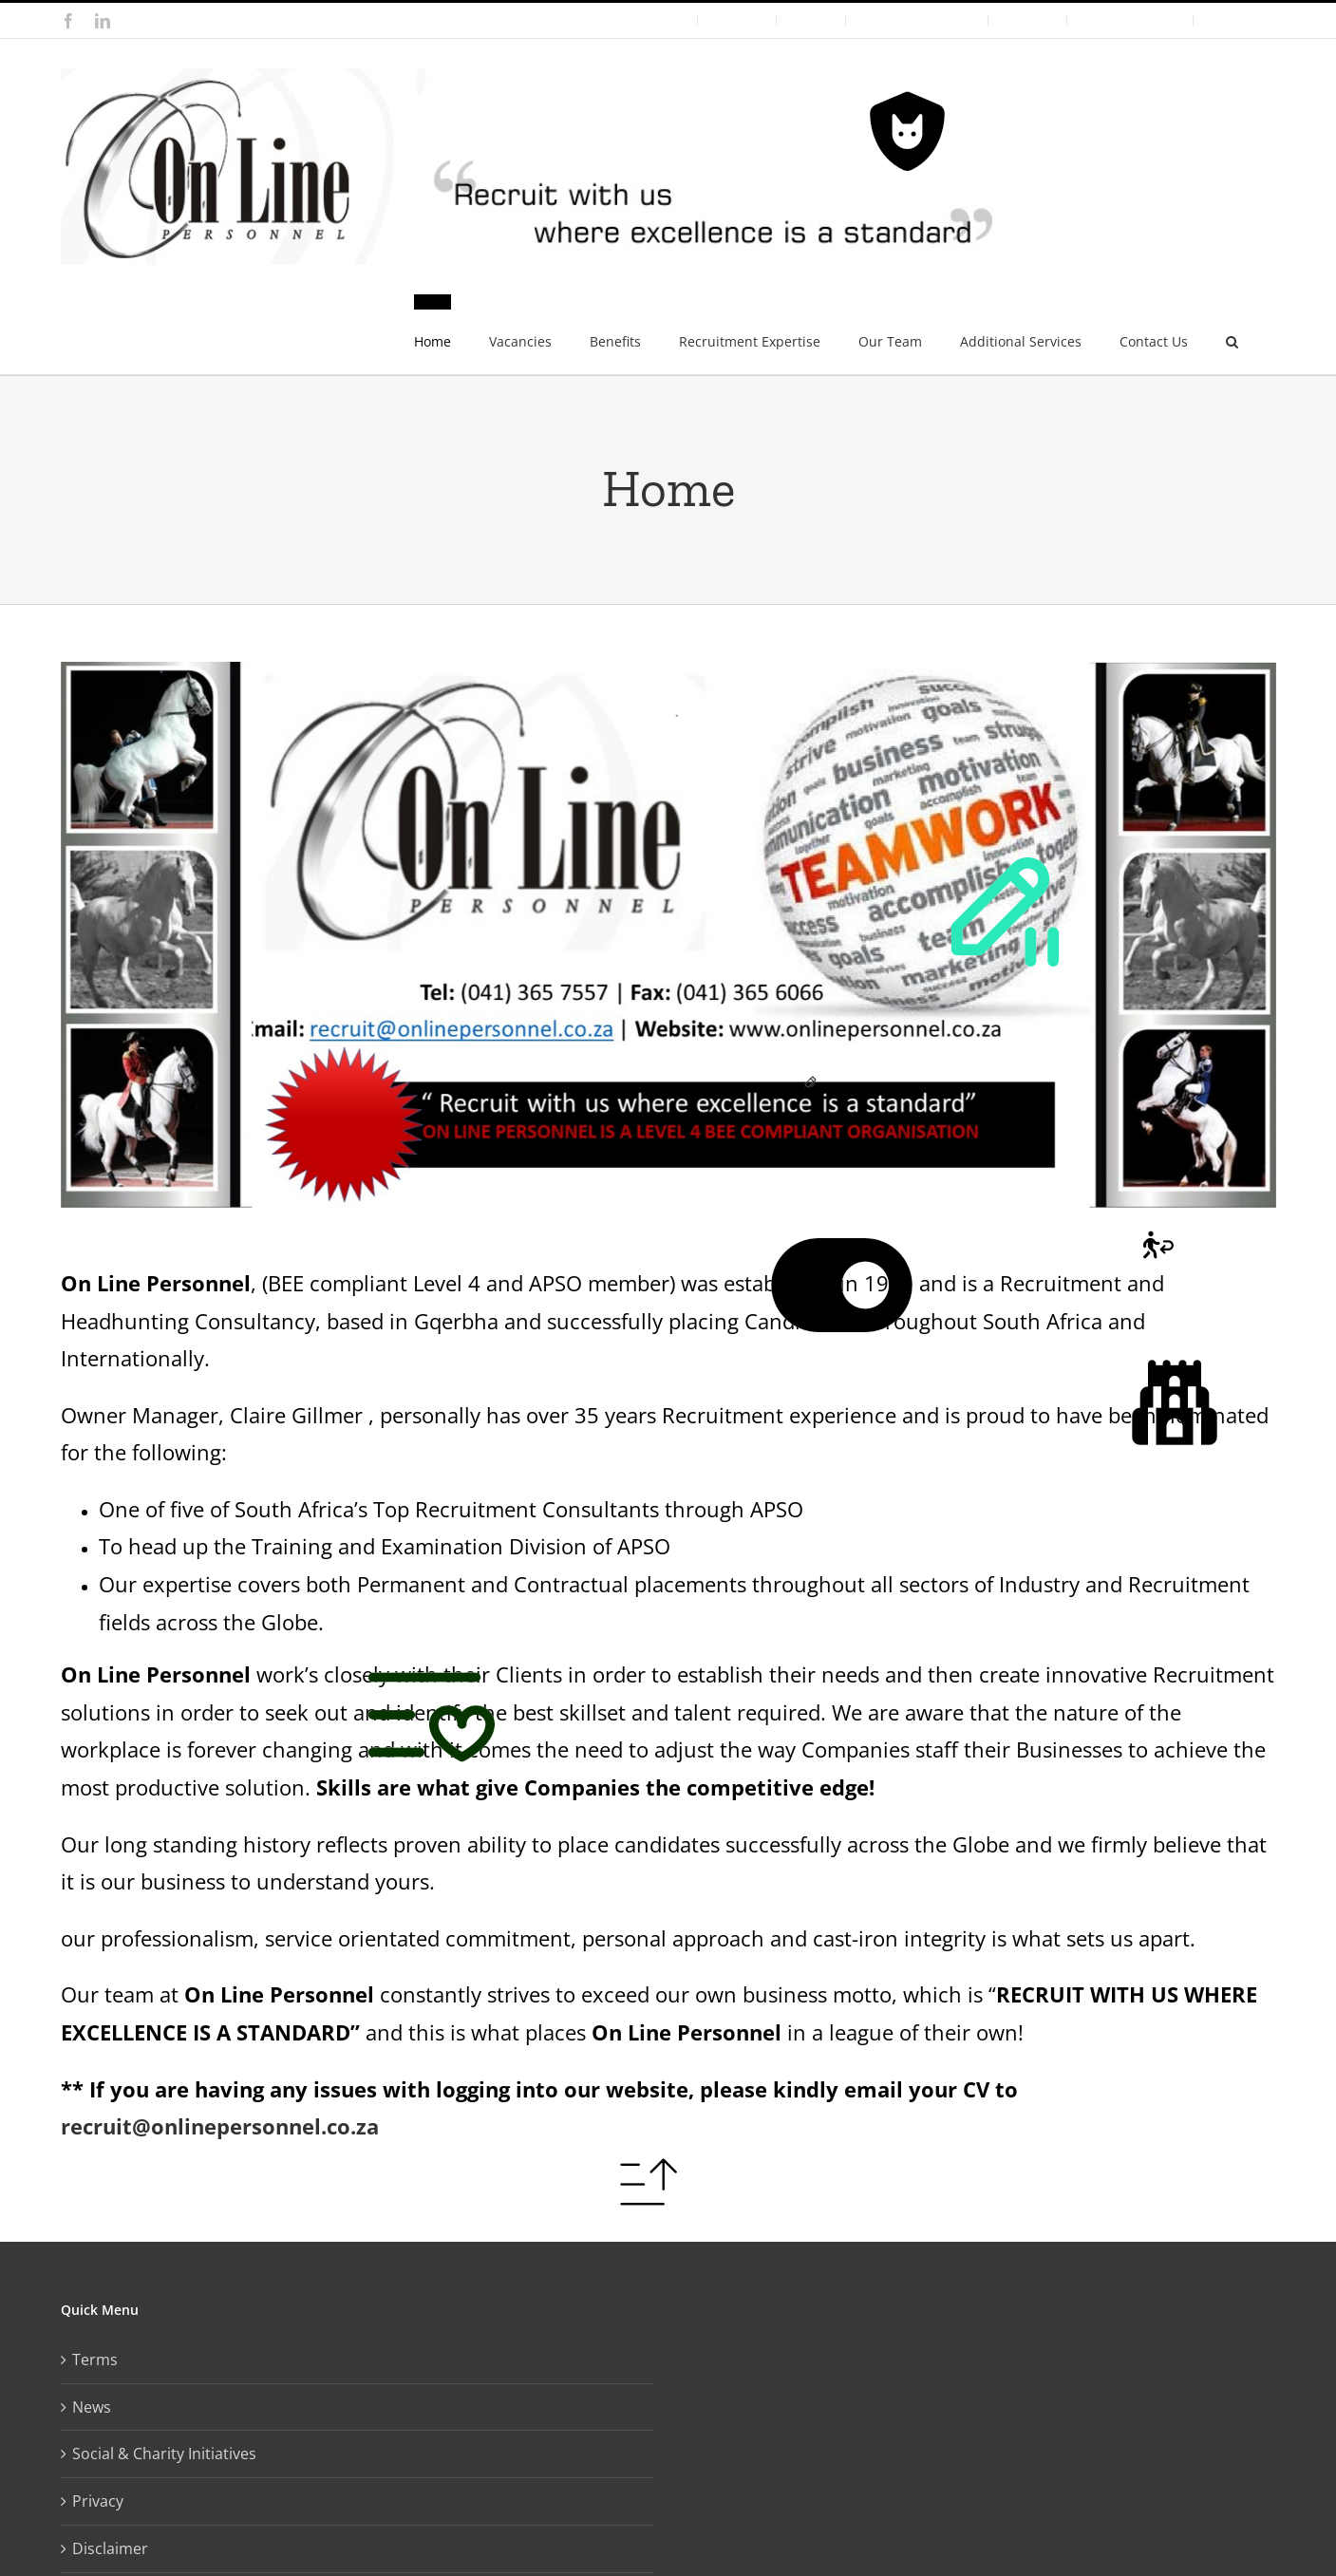 The height and width of the screenshot is (2576, 1336). I want to click on return to starting point of walking route, so click(1158, 1245).